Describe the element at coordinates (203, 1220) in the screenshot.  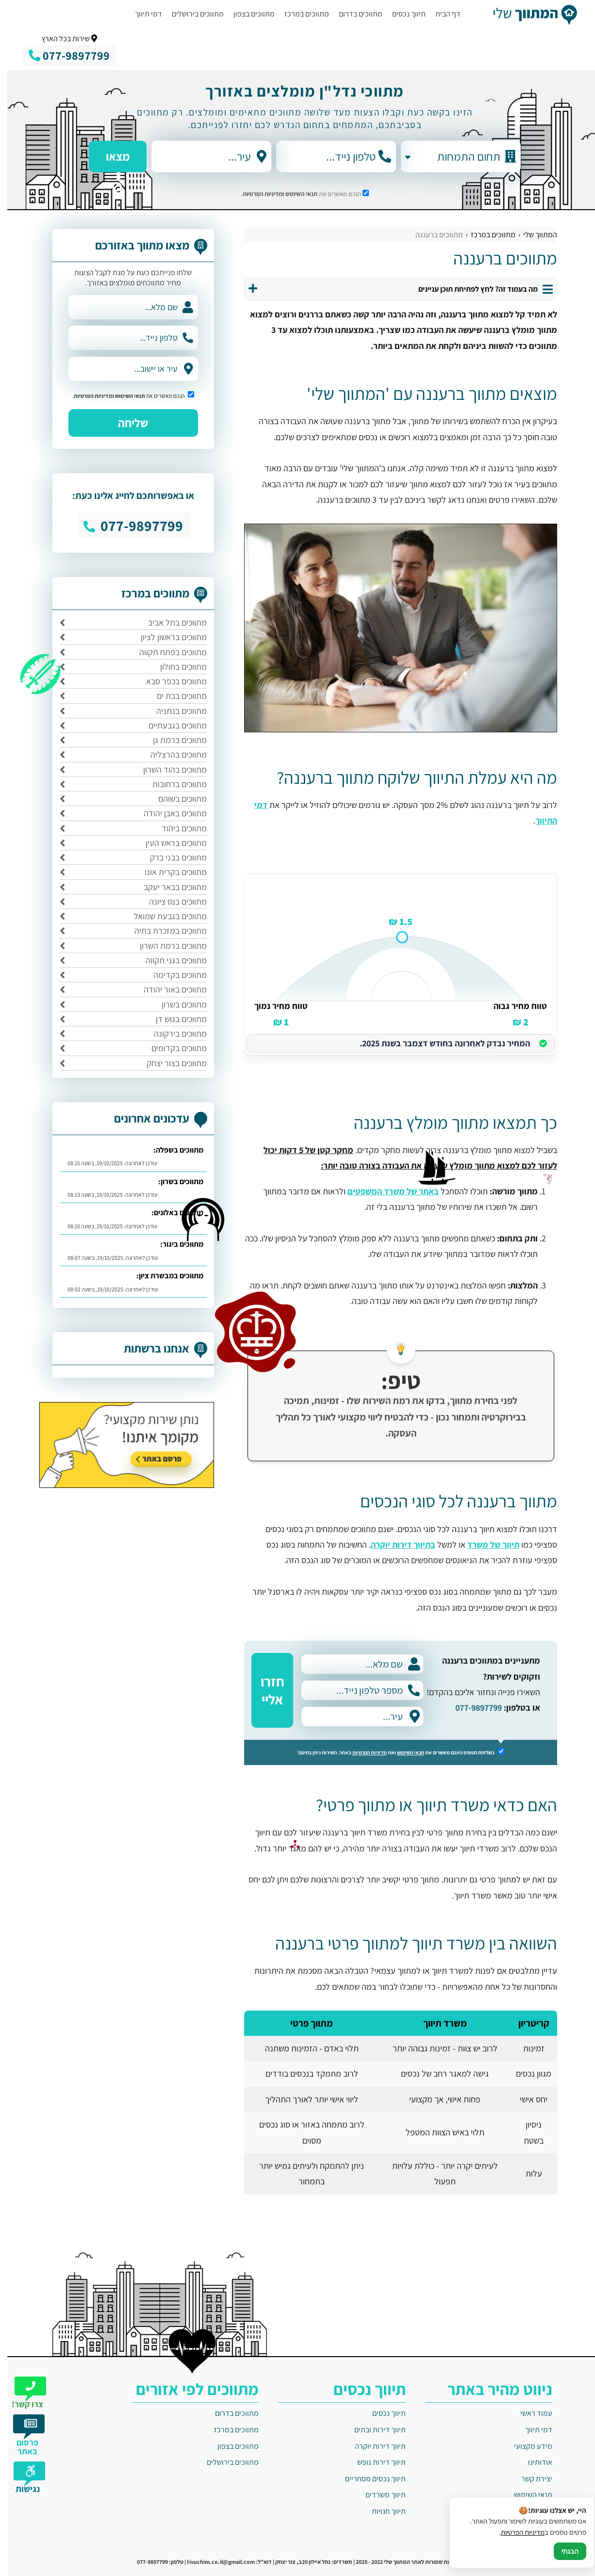
I see `indicates suspicious activity detected` at that location.